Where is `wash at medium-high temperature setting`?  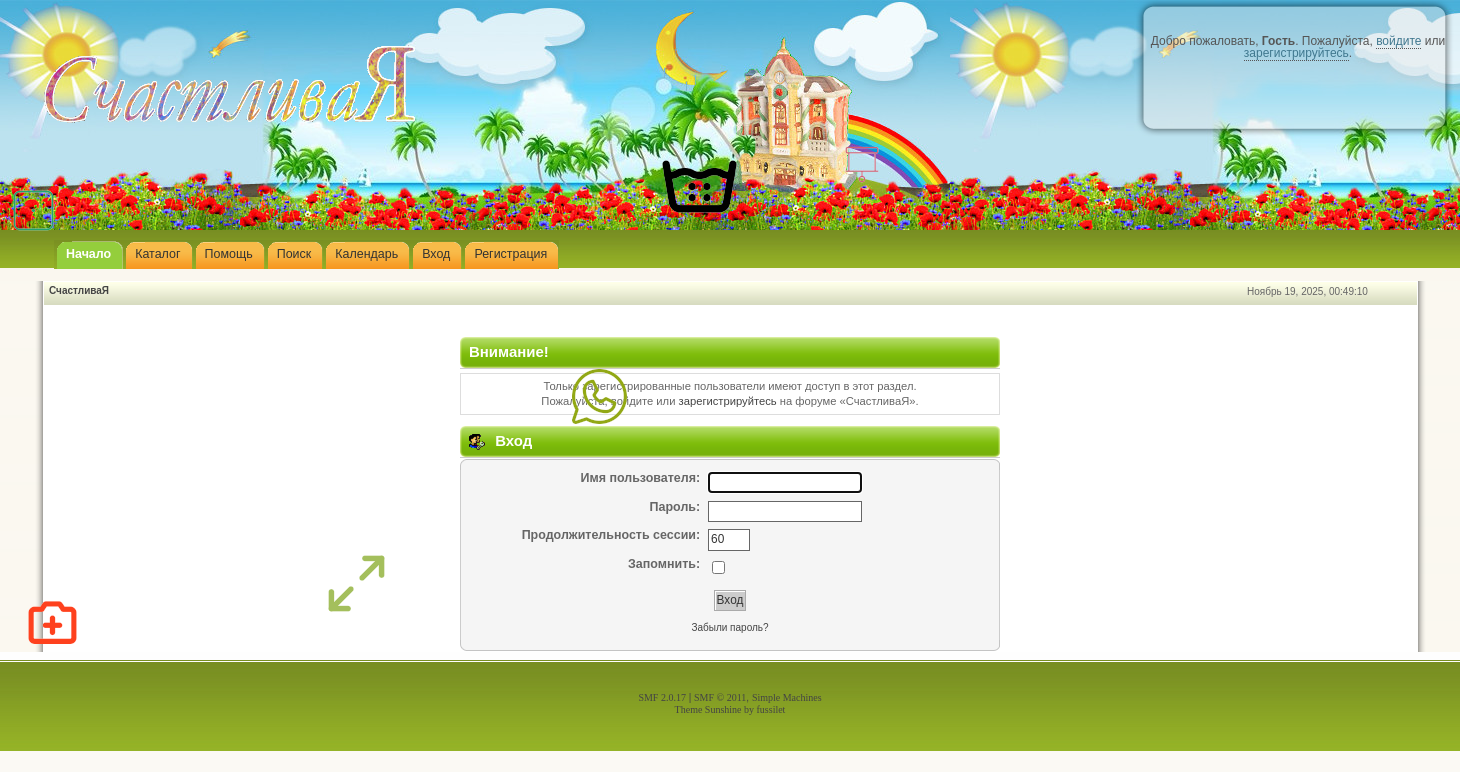 wash at medium-high temperature setting is located at coordinates (699, 186).